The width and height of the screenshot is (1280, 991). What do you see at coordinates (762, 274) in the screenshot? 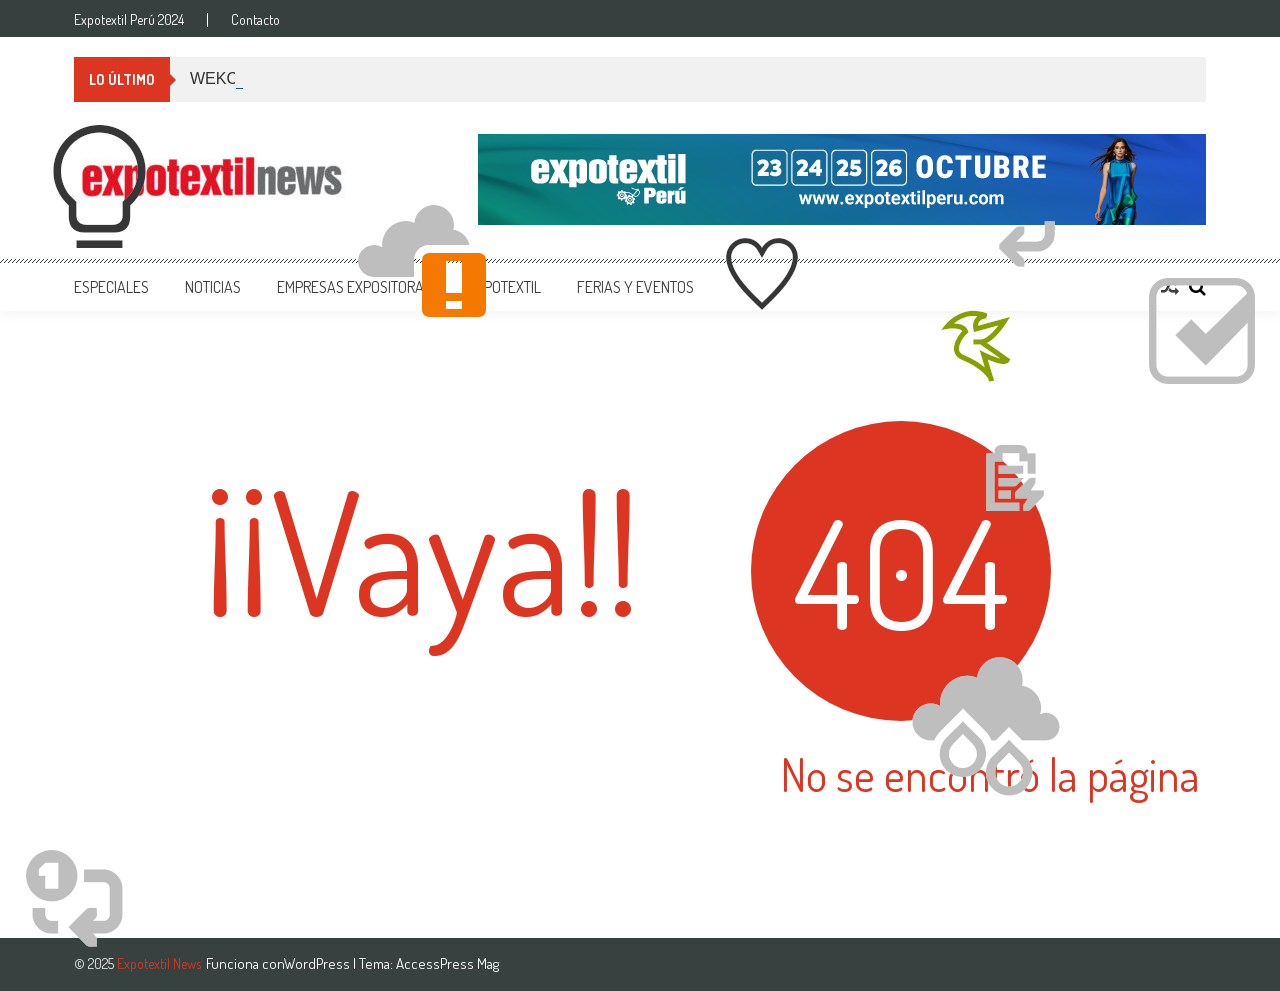
I see `add to favorites` at bounding box center [762, 274].